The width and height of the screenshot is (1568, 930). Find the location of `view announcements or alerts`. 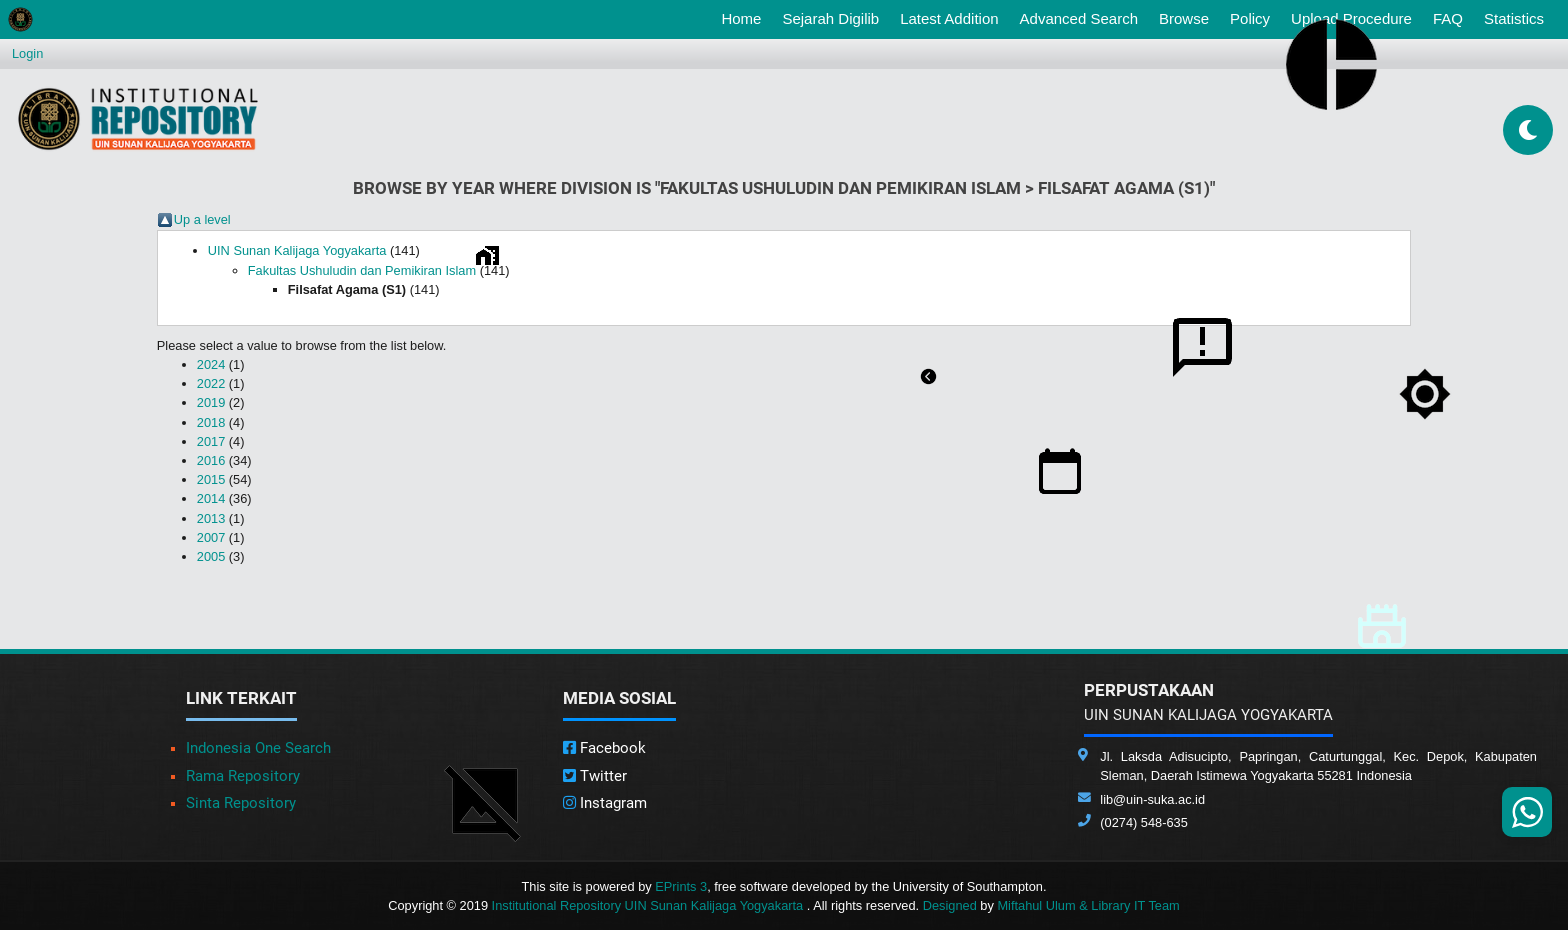

view announcements or alerts is located at coordinates (1202, 347).